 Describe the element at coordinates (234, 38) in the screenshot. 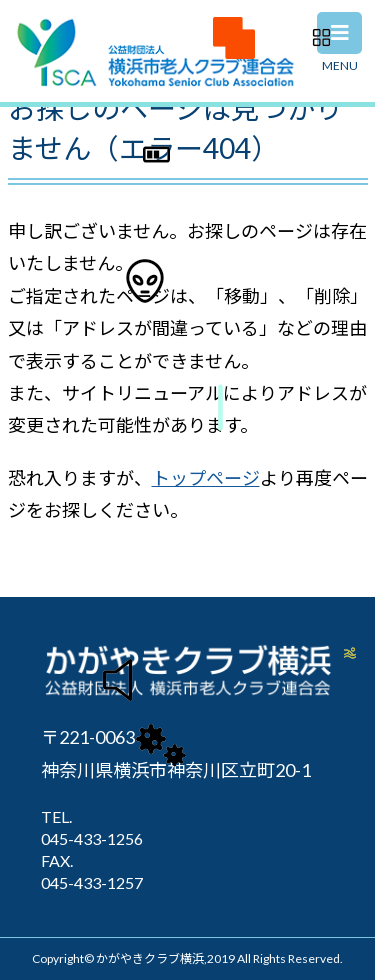

I see `merge or unite selected layers` at that location.